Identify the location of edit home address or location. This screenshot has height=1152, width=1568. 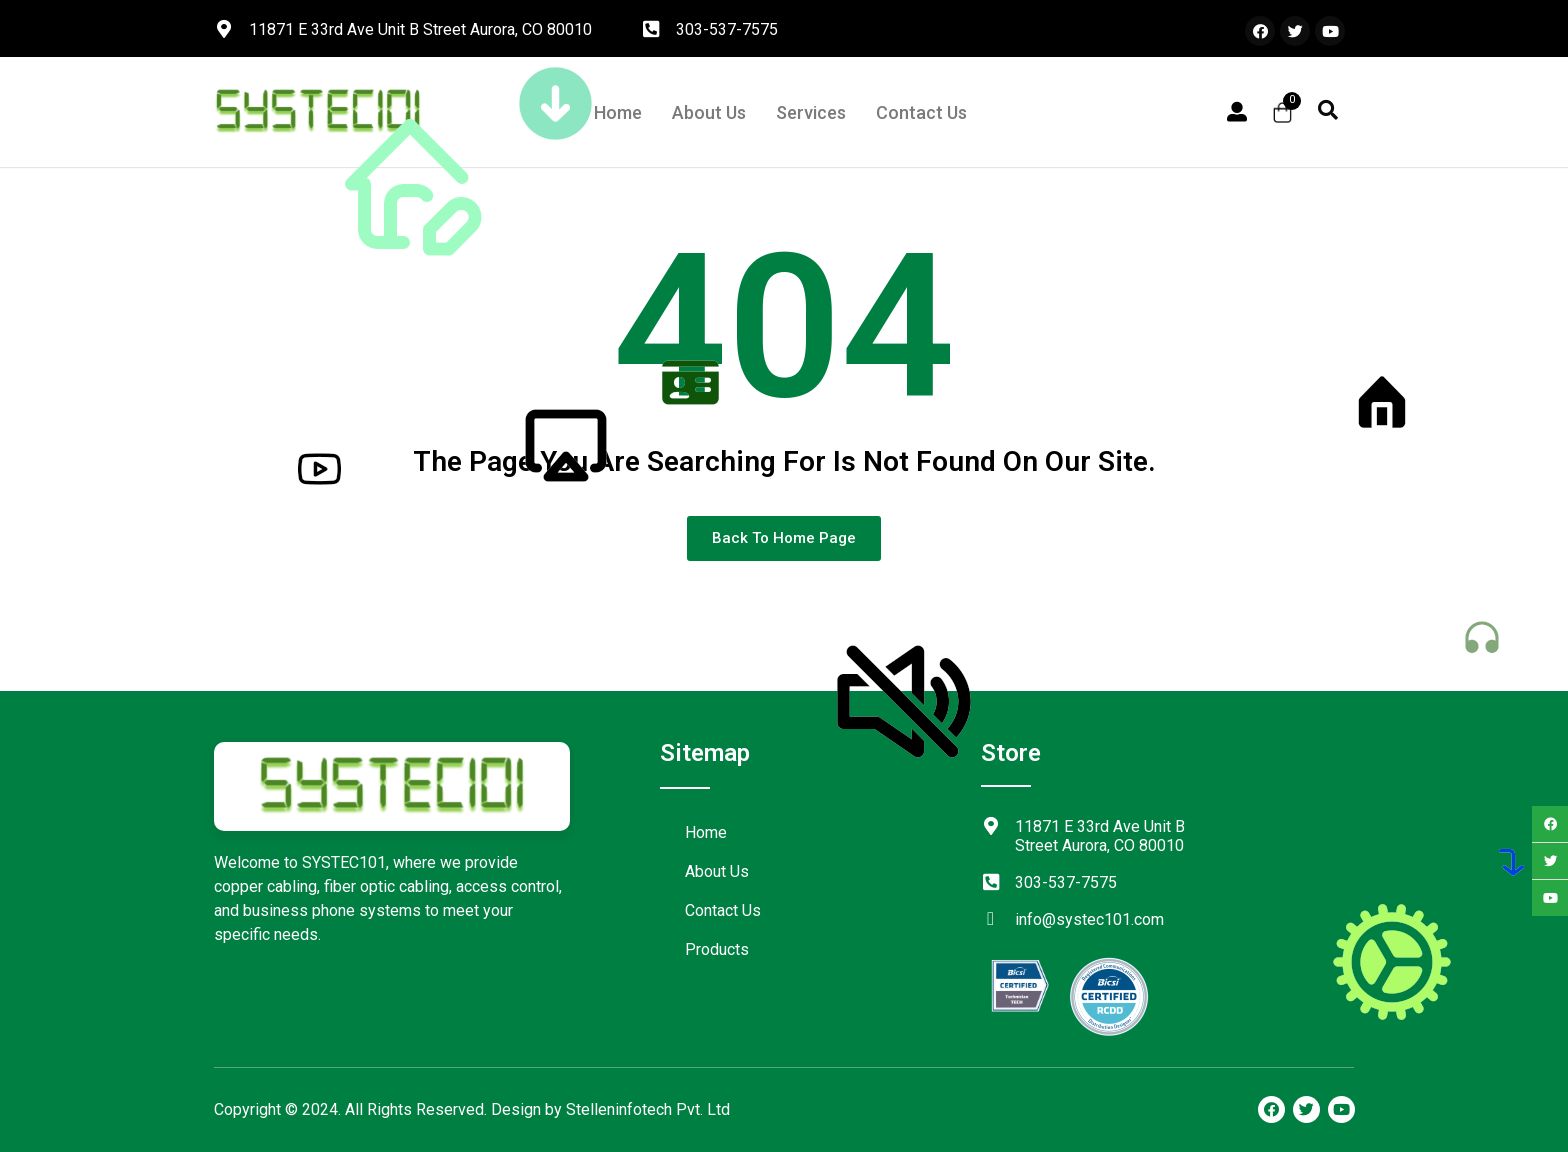
(410, 184).